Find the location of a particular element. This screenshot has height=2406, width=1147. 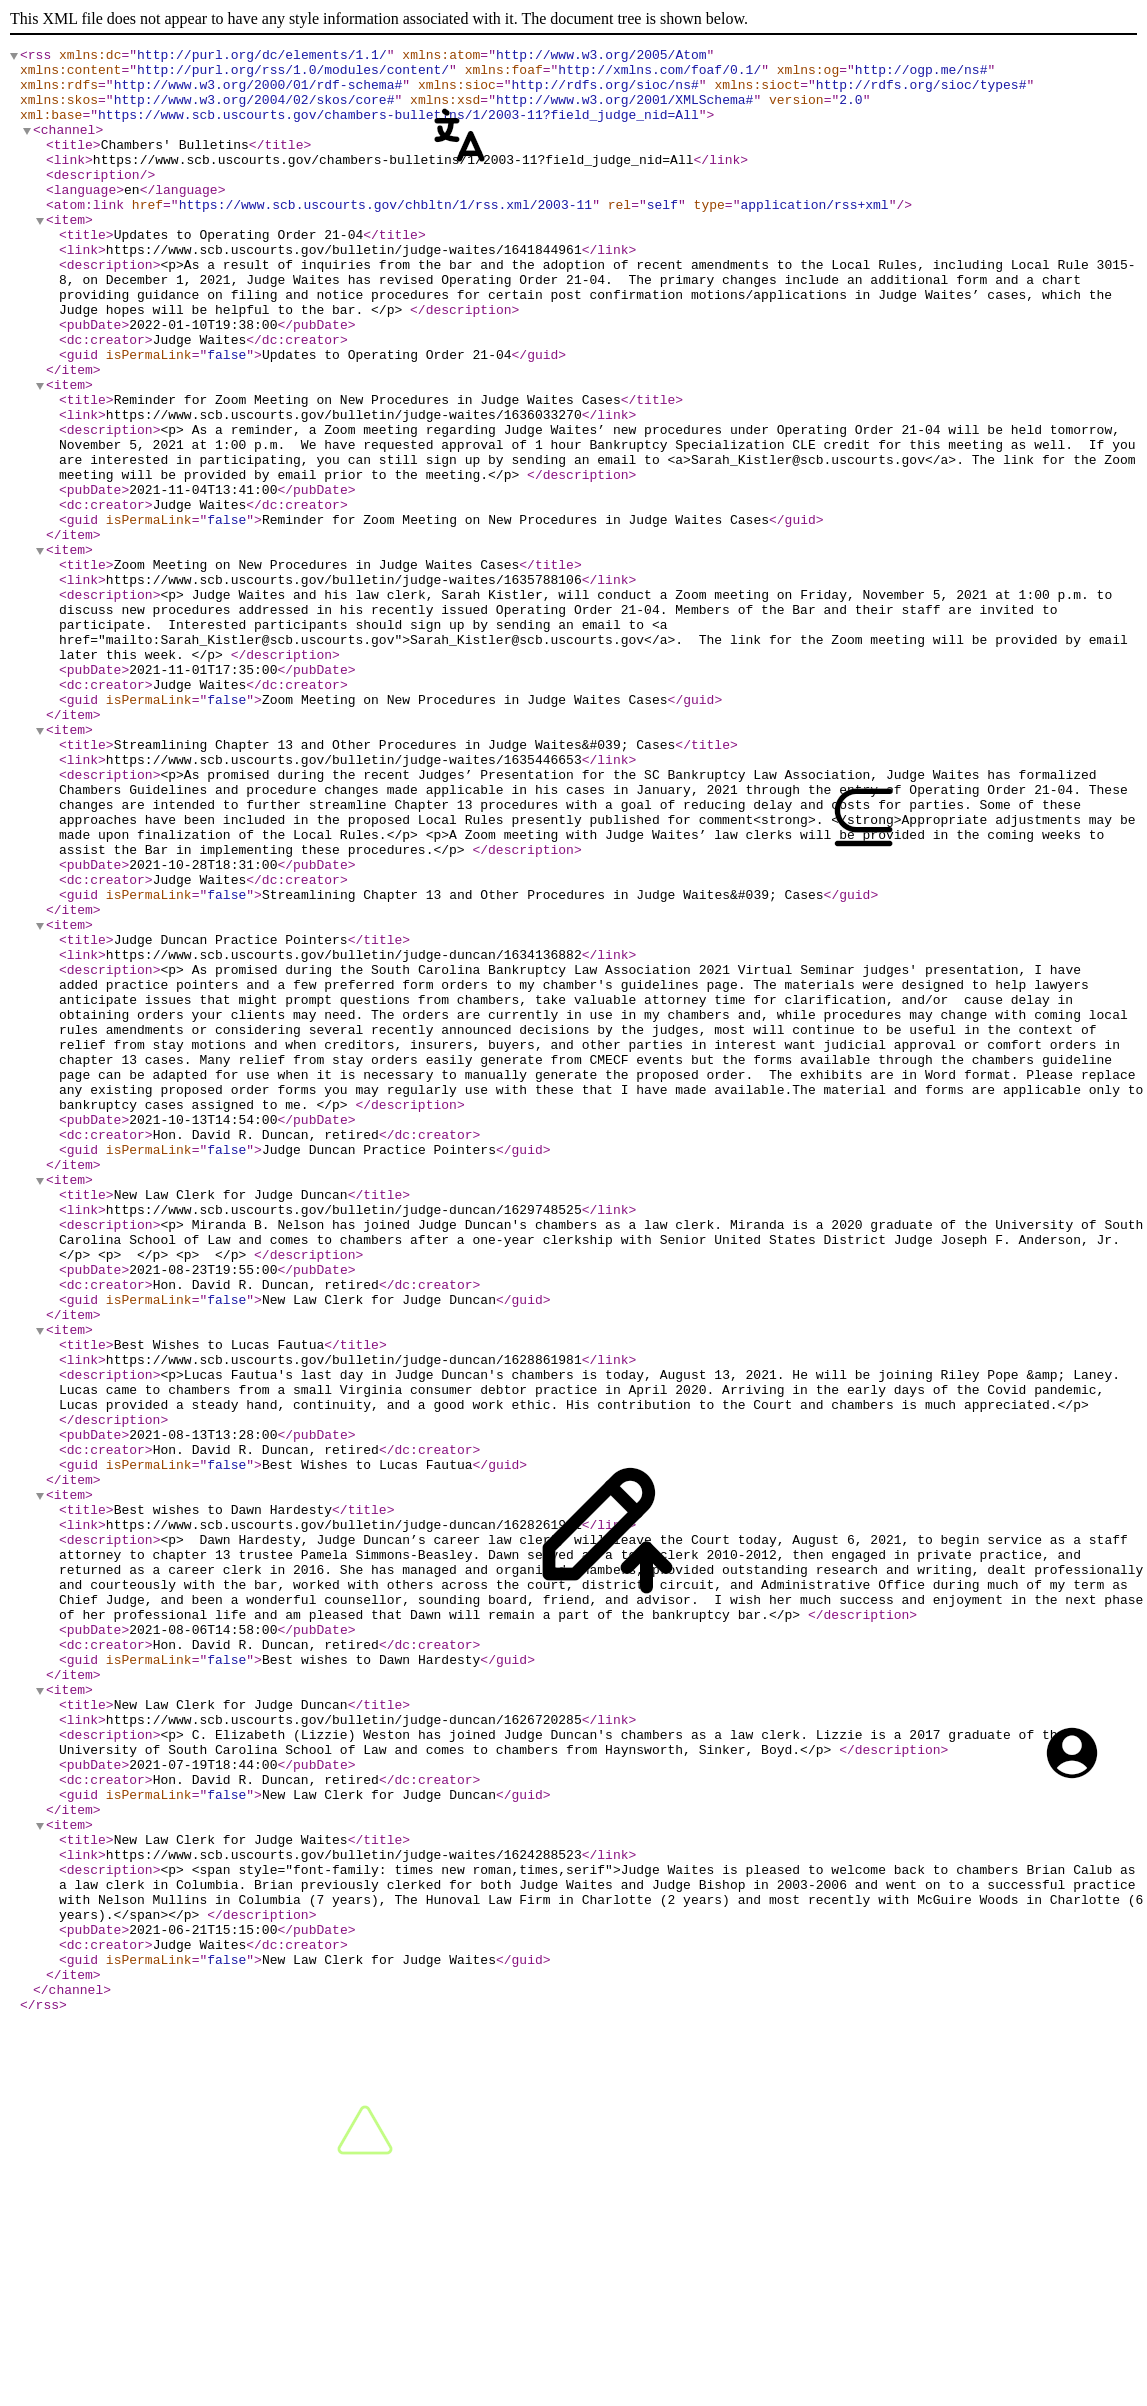

indicates a warning or caution state is located at coordinates (365, 2131).